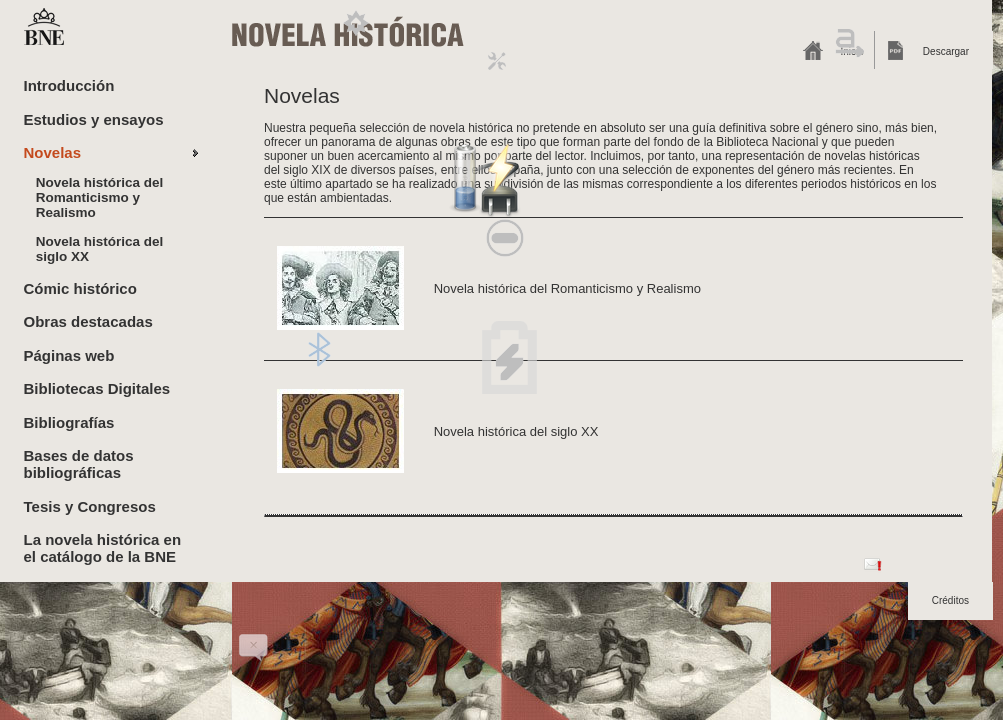 This screenshot has width=1003, height=720. Describe the element at coordinates (505, 238) in the screenshot. I see `indicates a partially selected or indeterminate radio button state` at that location.